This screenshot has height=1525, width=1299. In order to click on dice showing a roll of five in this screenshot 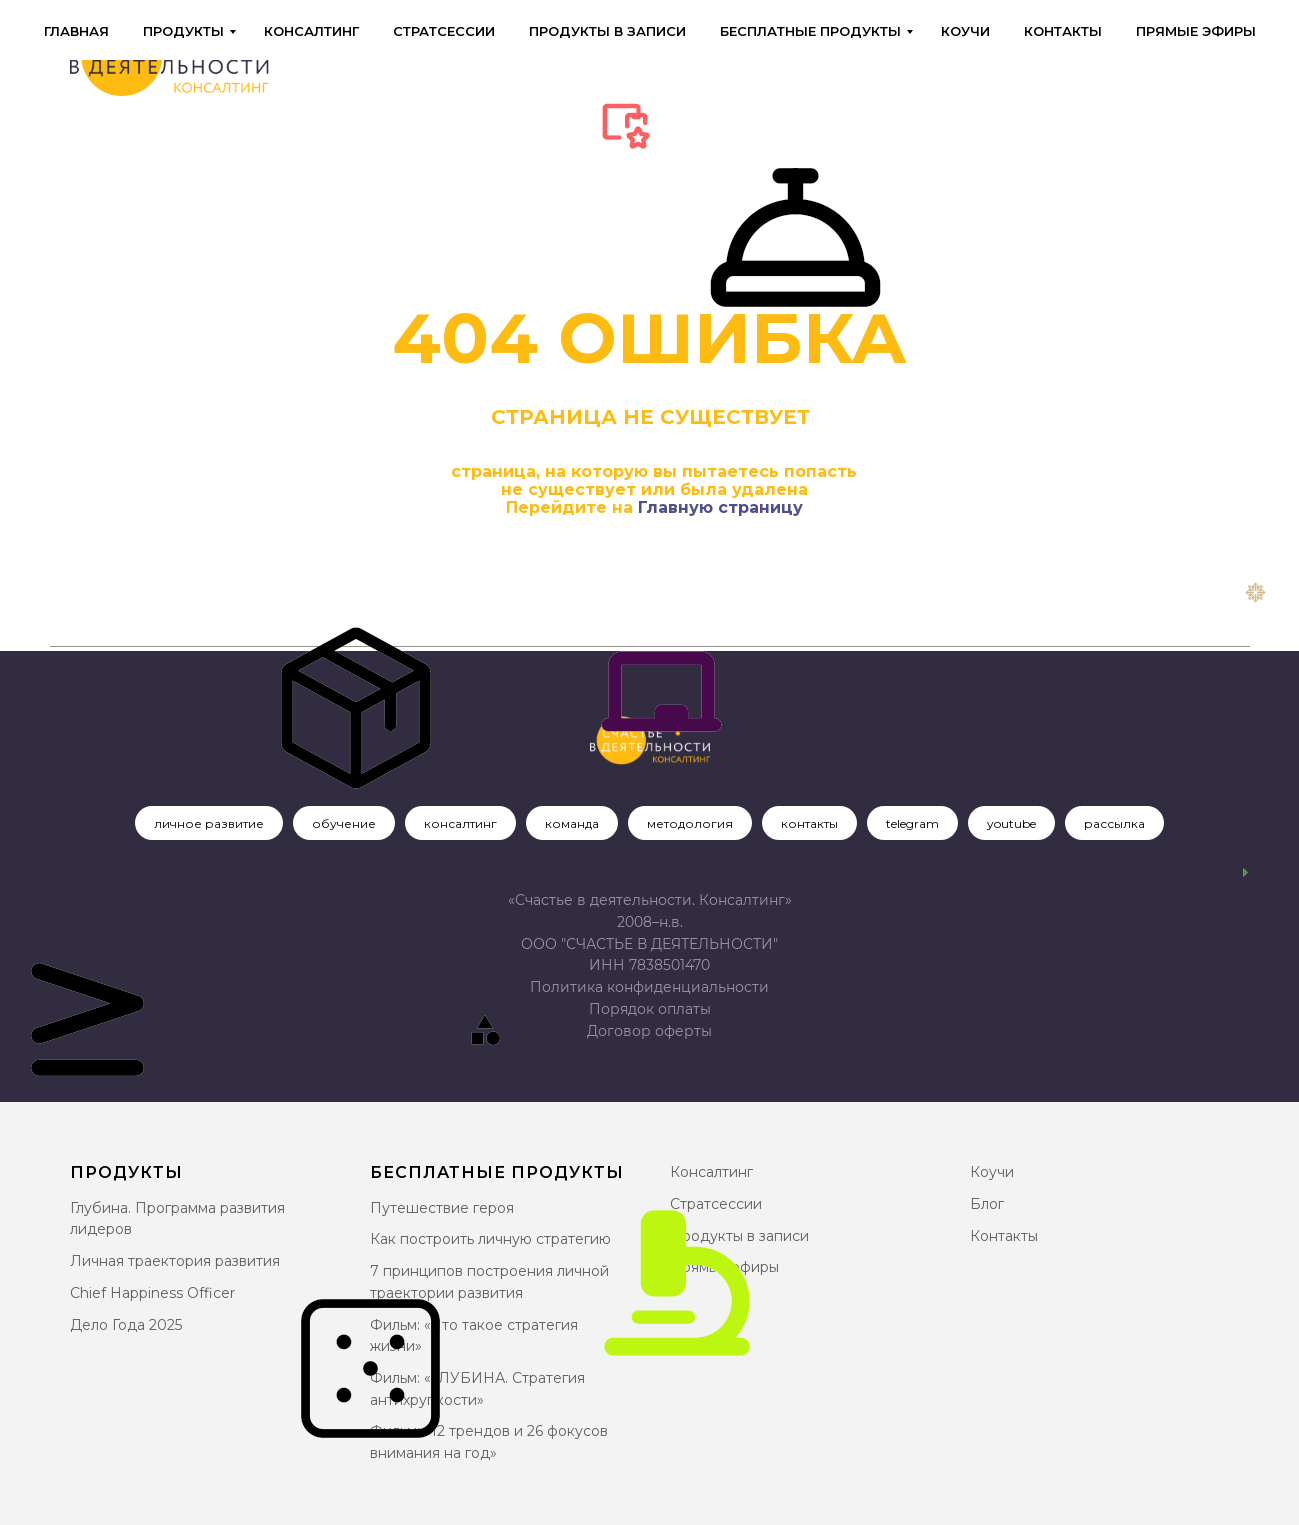, I will do `click(370, 1368)`.